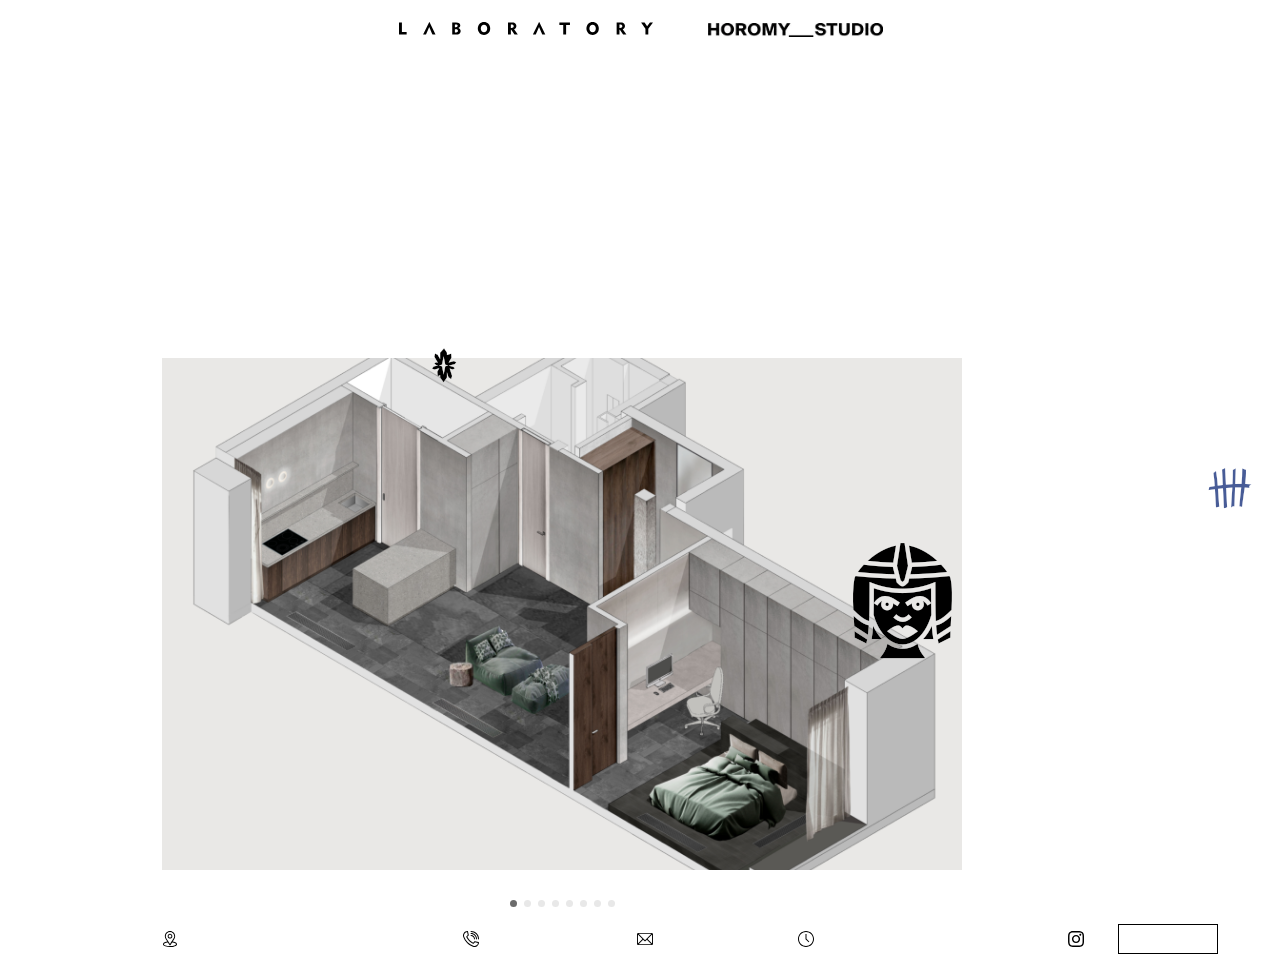 The width and height of the screenshot is (1280, 975). Describe the element at coordinates (902, 600) in the screenshot. I see `select cleopatra character or avatar` at that location.